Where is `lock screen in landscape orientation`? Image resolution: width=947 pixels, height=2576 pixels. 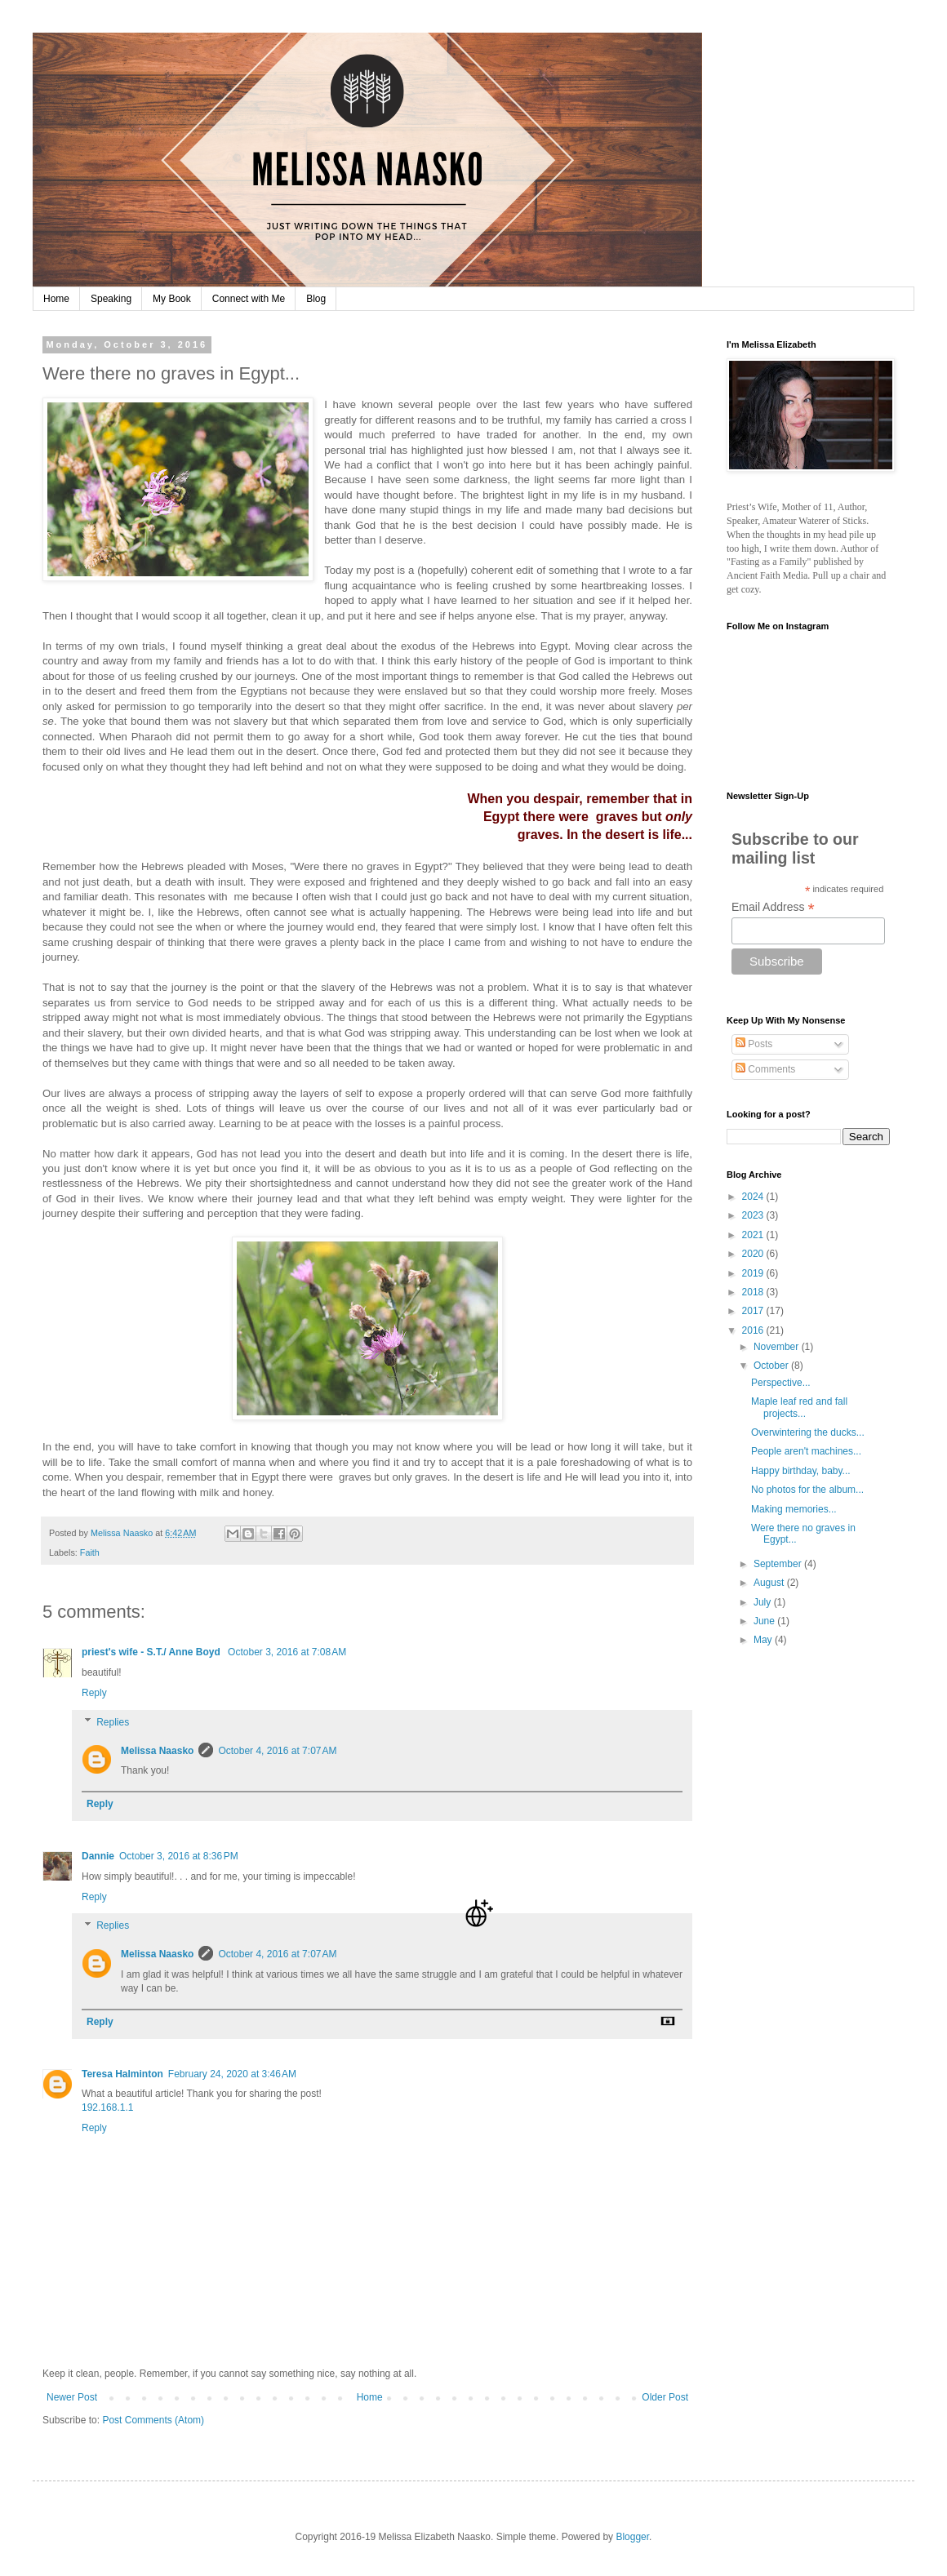 lock screen in landscape orientation is located at coordinates (668, 2021).